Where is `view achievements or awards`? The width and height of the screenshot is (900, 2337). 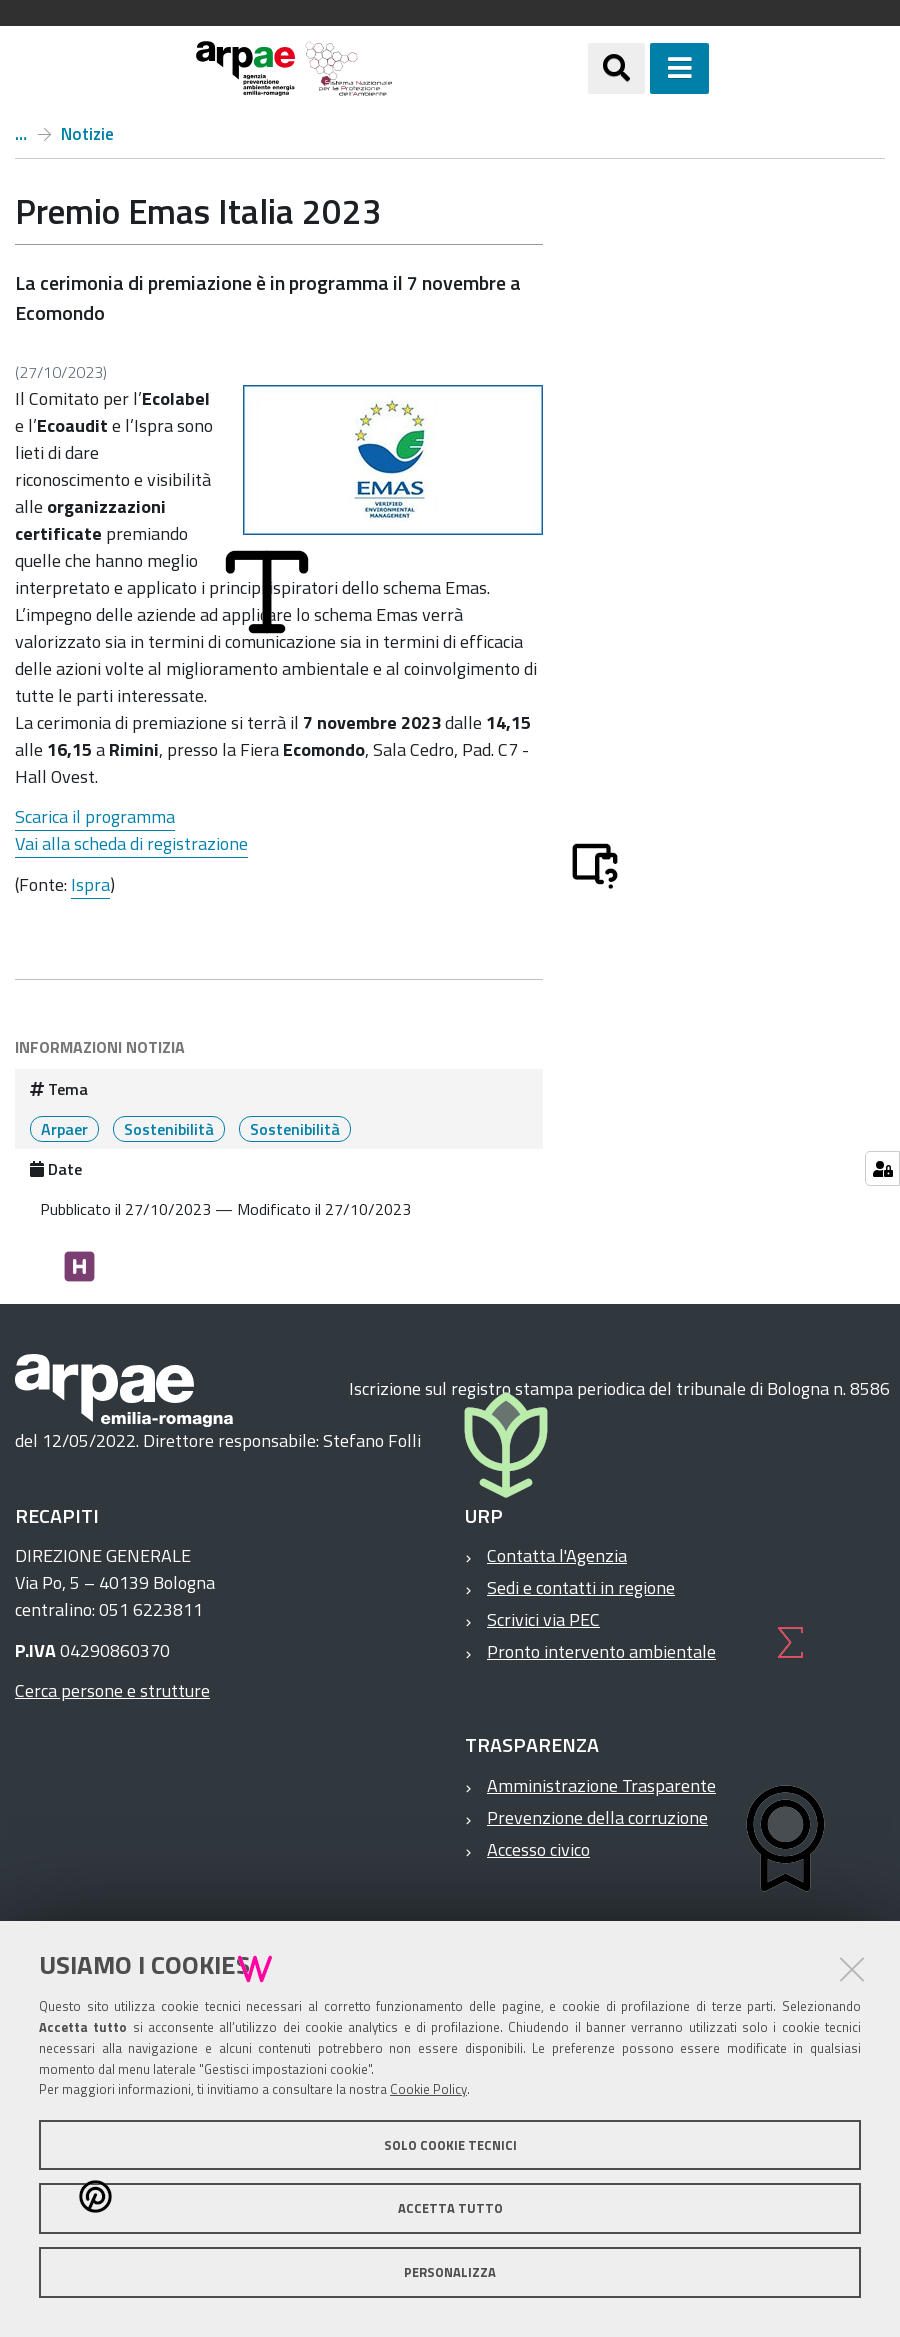
view achievements or awards is located at coordinates (785, 1838).